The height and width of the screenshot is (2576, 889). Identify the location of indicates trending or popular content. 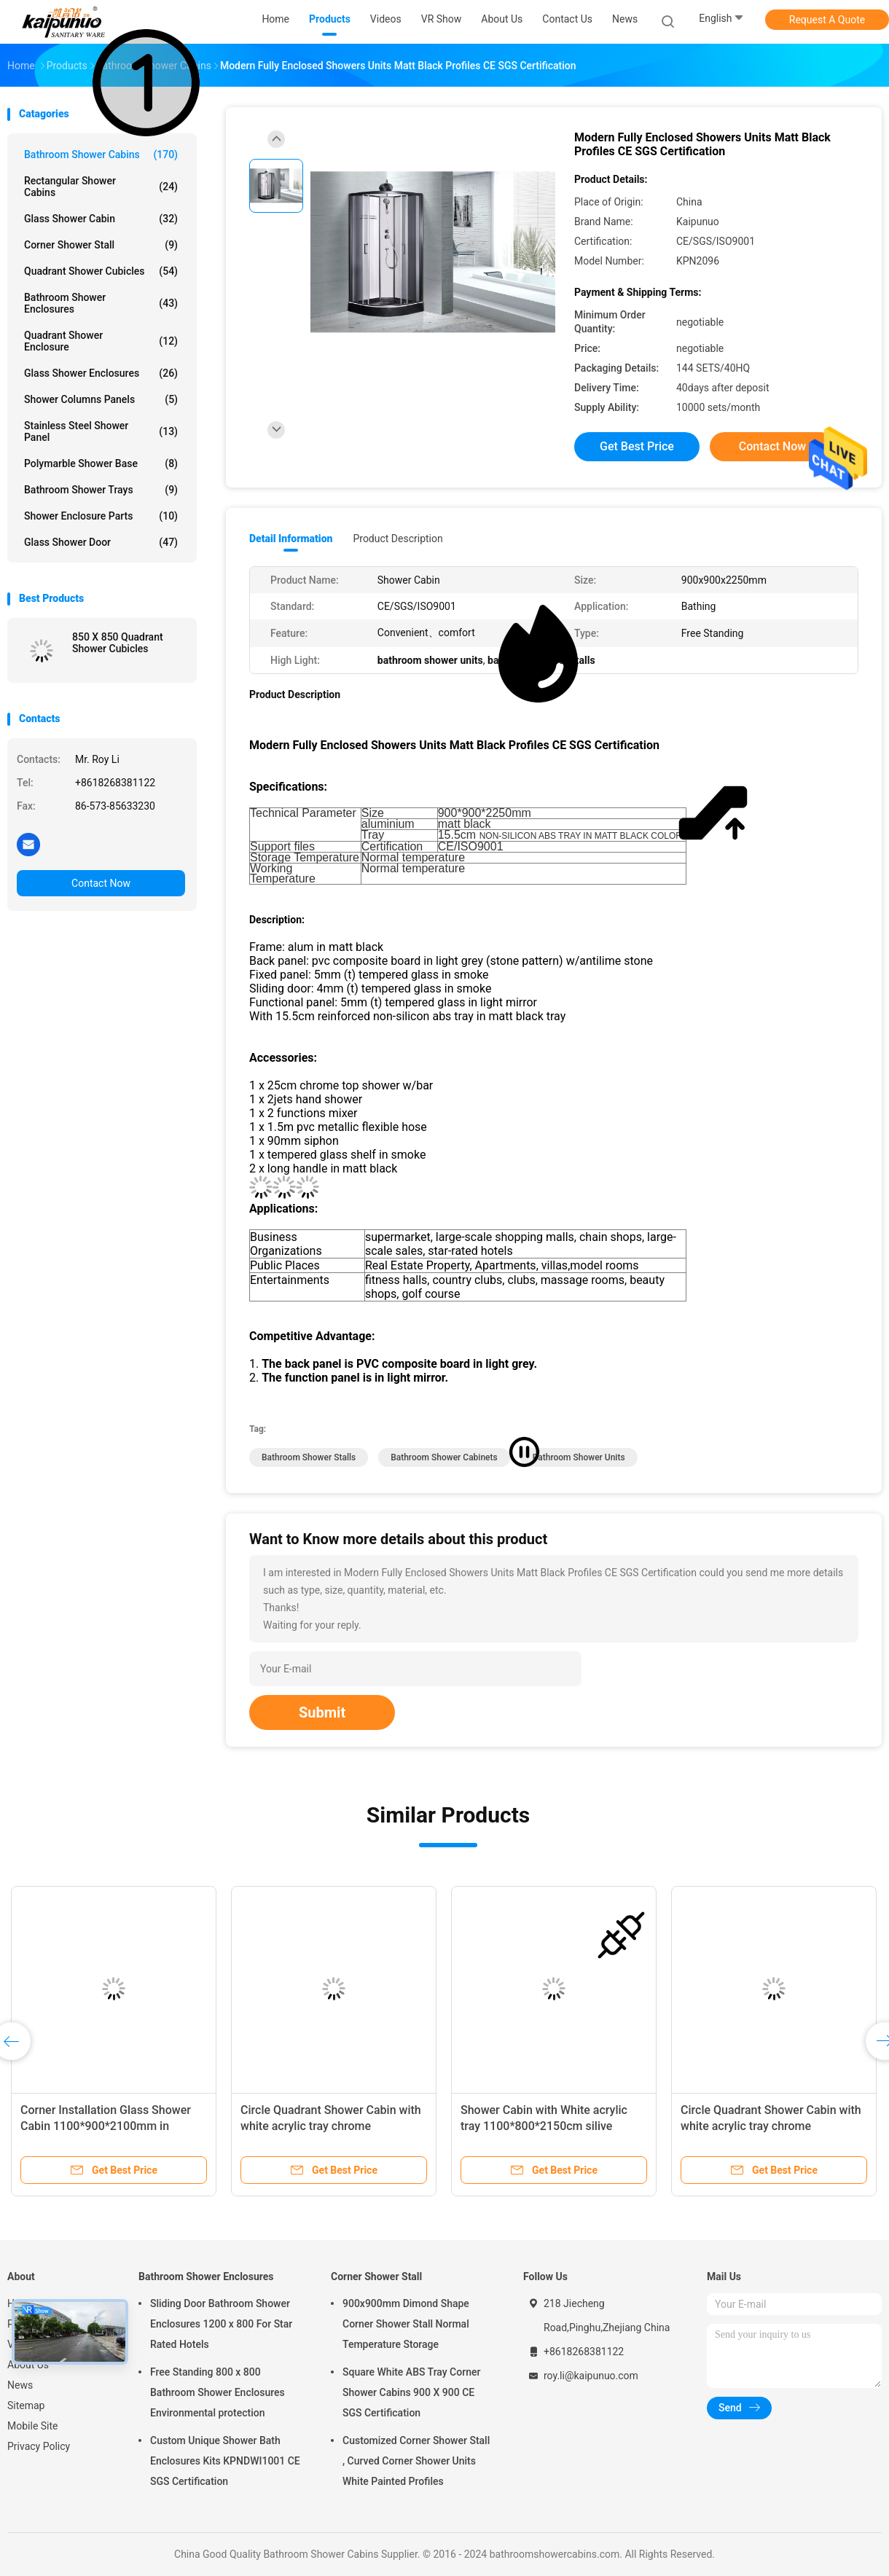
(538, 655).